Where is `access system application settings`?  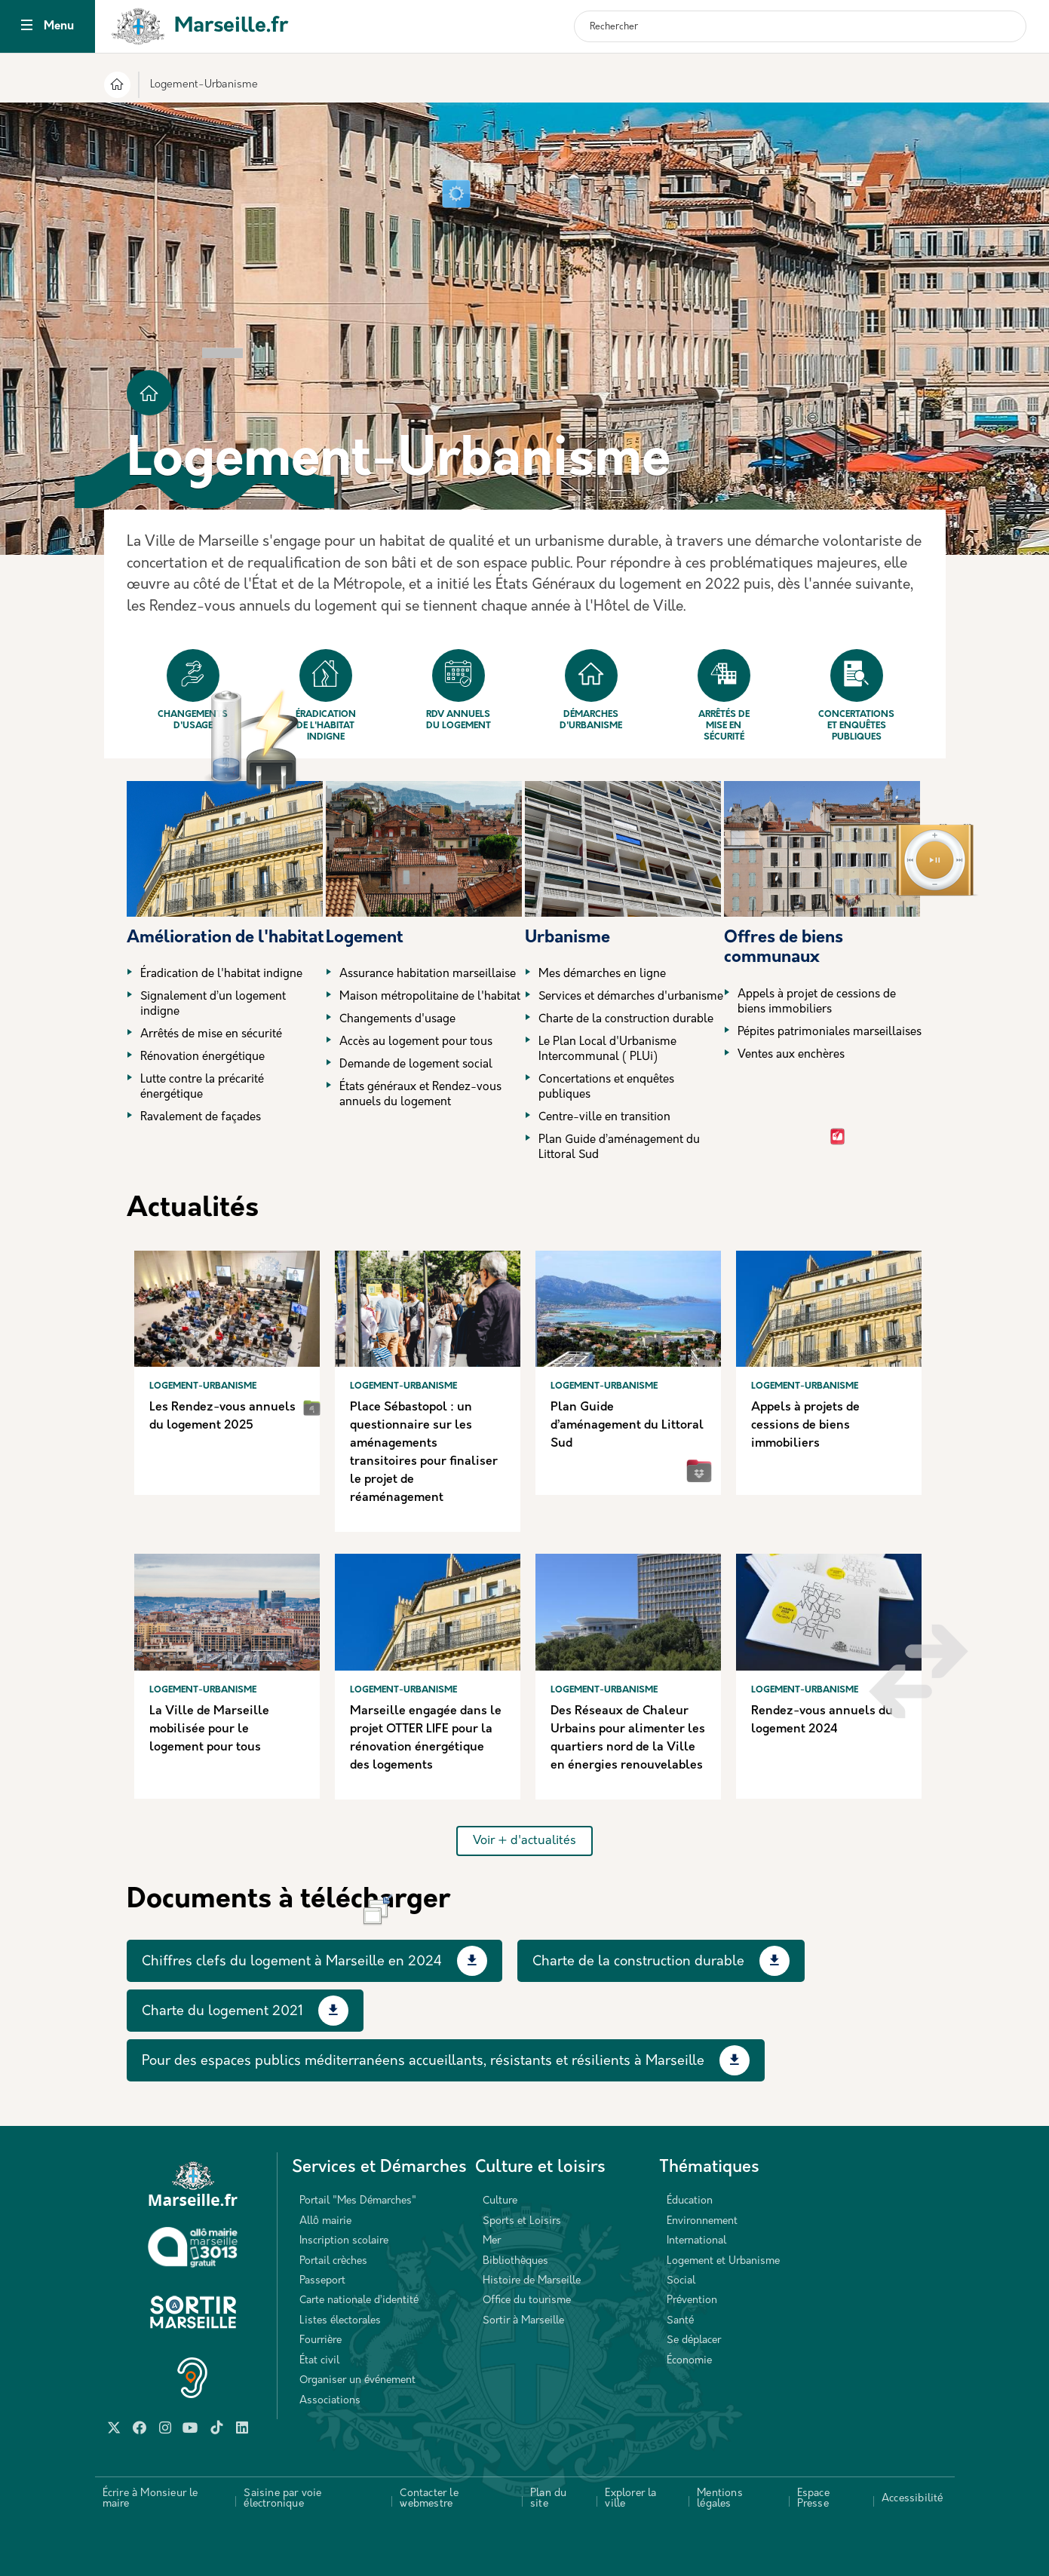
access system application settings is located at coordinates (456, 194).